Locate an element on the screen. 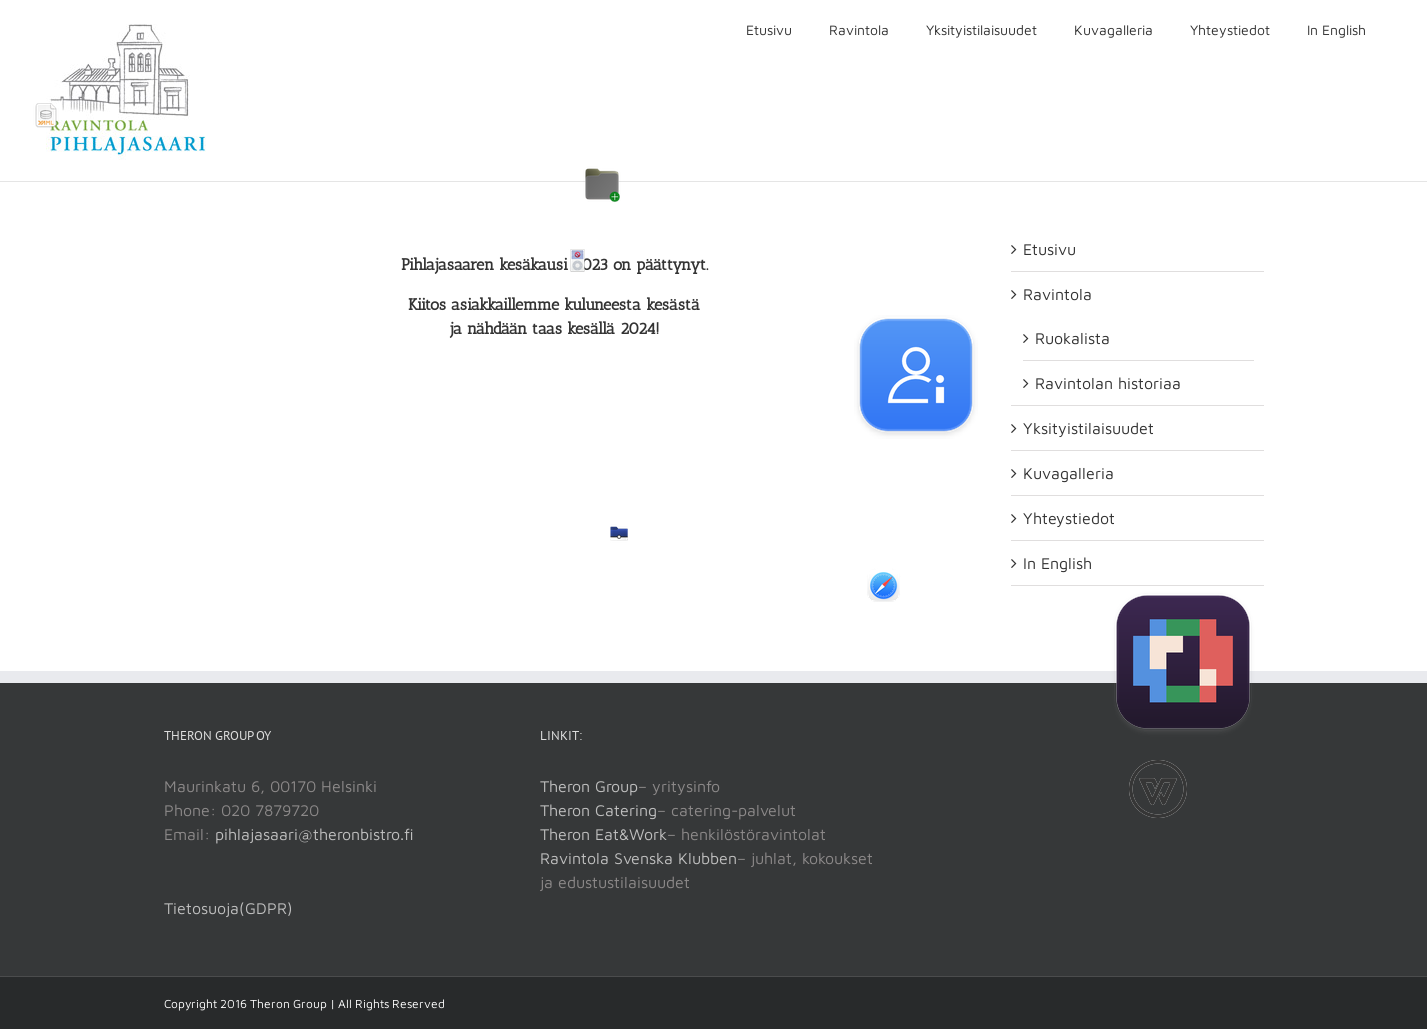 Image resolution: width=1427 pixels, height=1029 pixels. folder containing pokémon game files or saves is located at coordinates (619, 534).